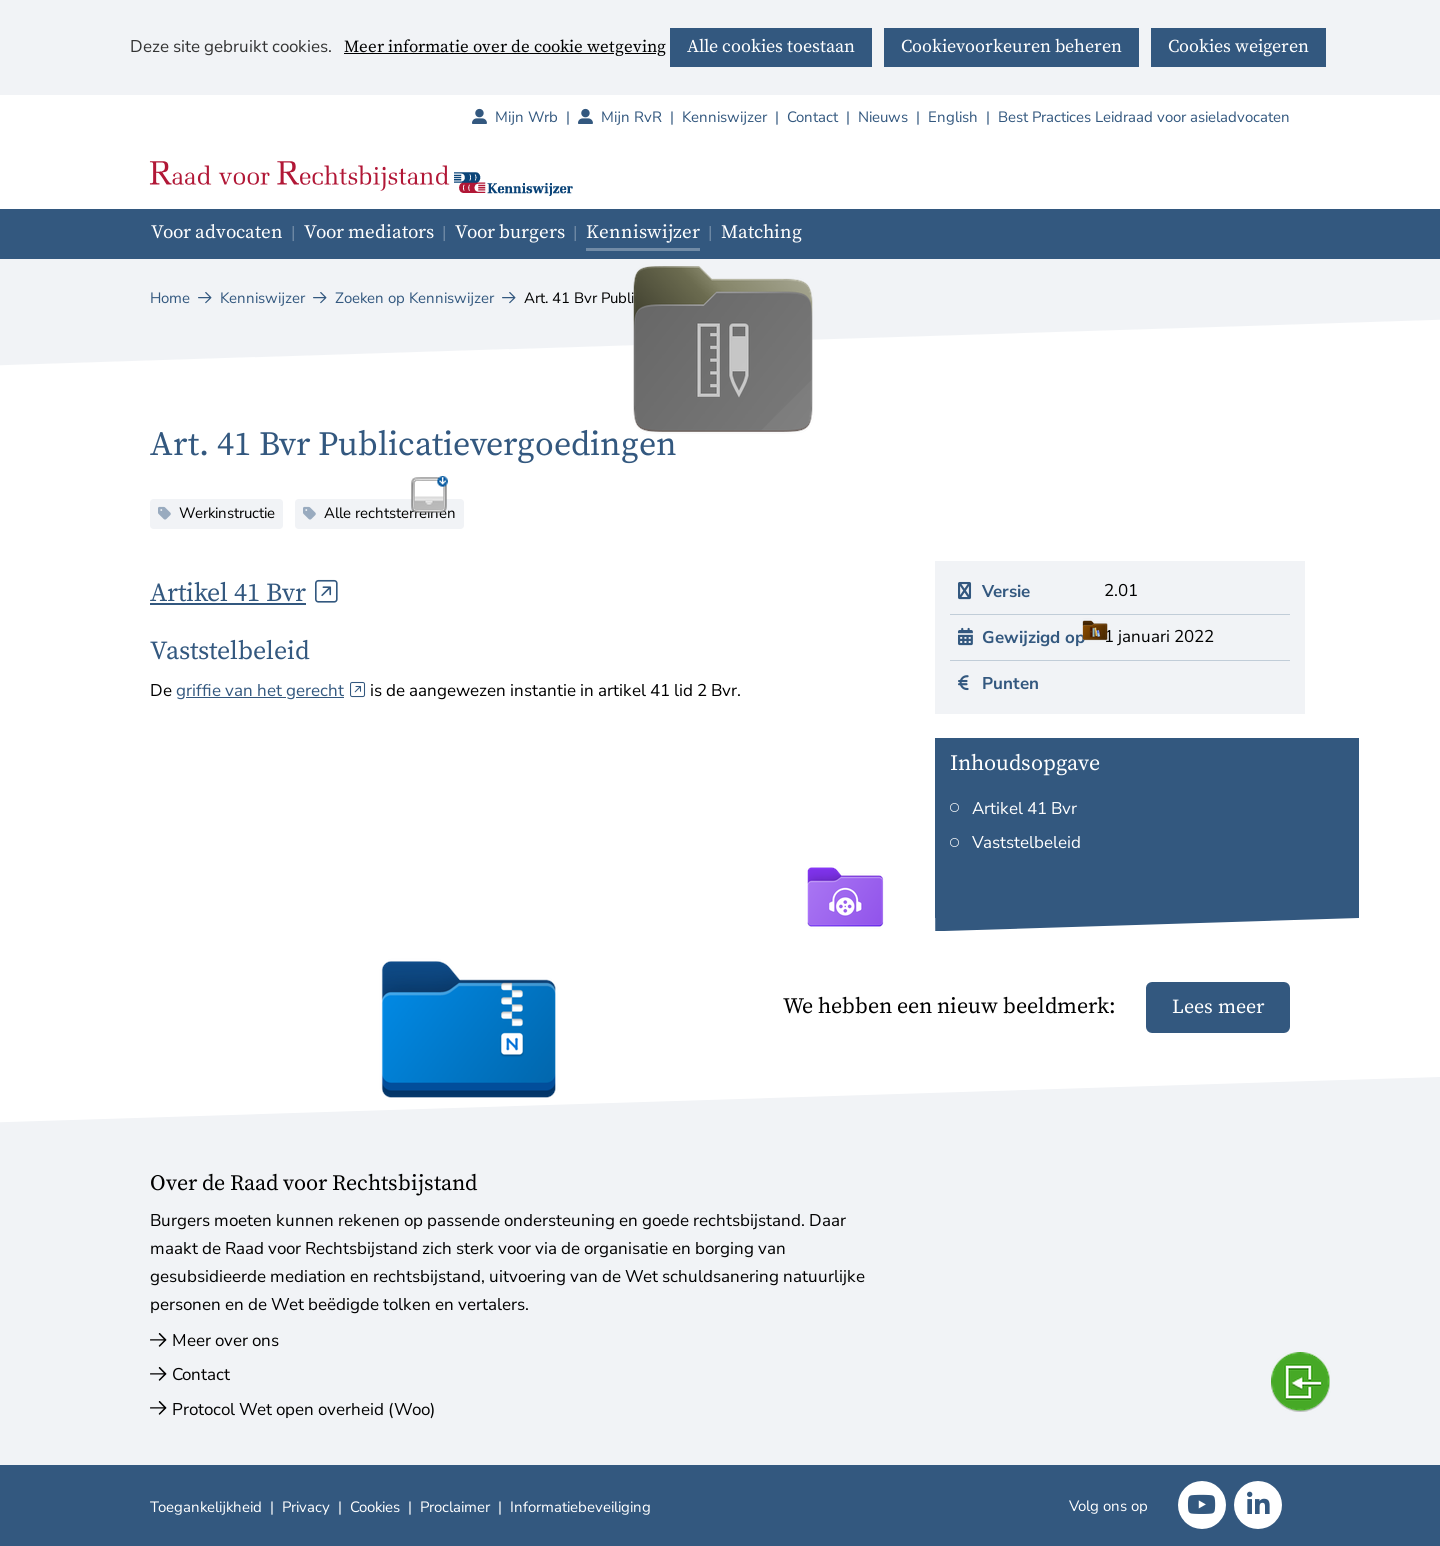  What do you see at coordinates (845, 899) in the screenshot?
I see `folder containing 4k video to mp3 converter files` at bounding box center [845, 899].